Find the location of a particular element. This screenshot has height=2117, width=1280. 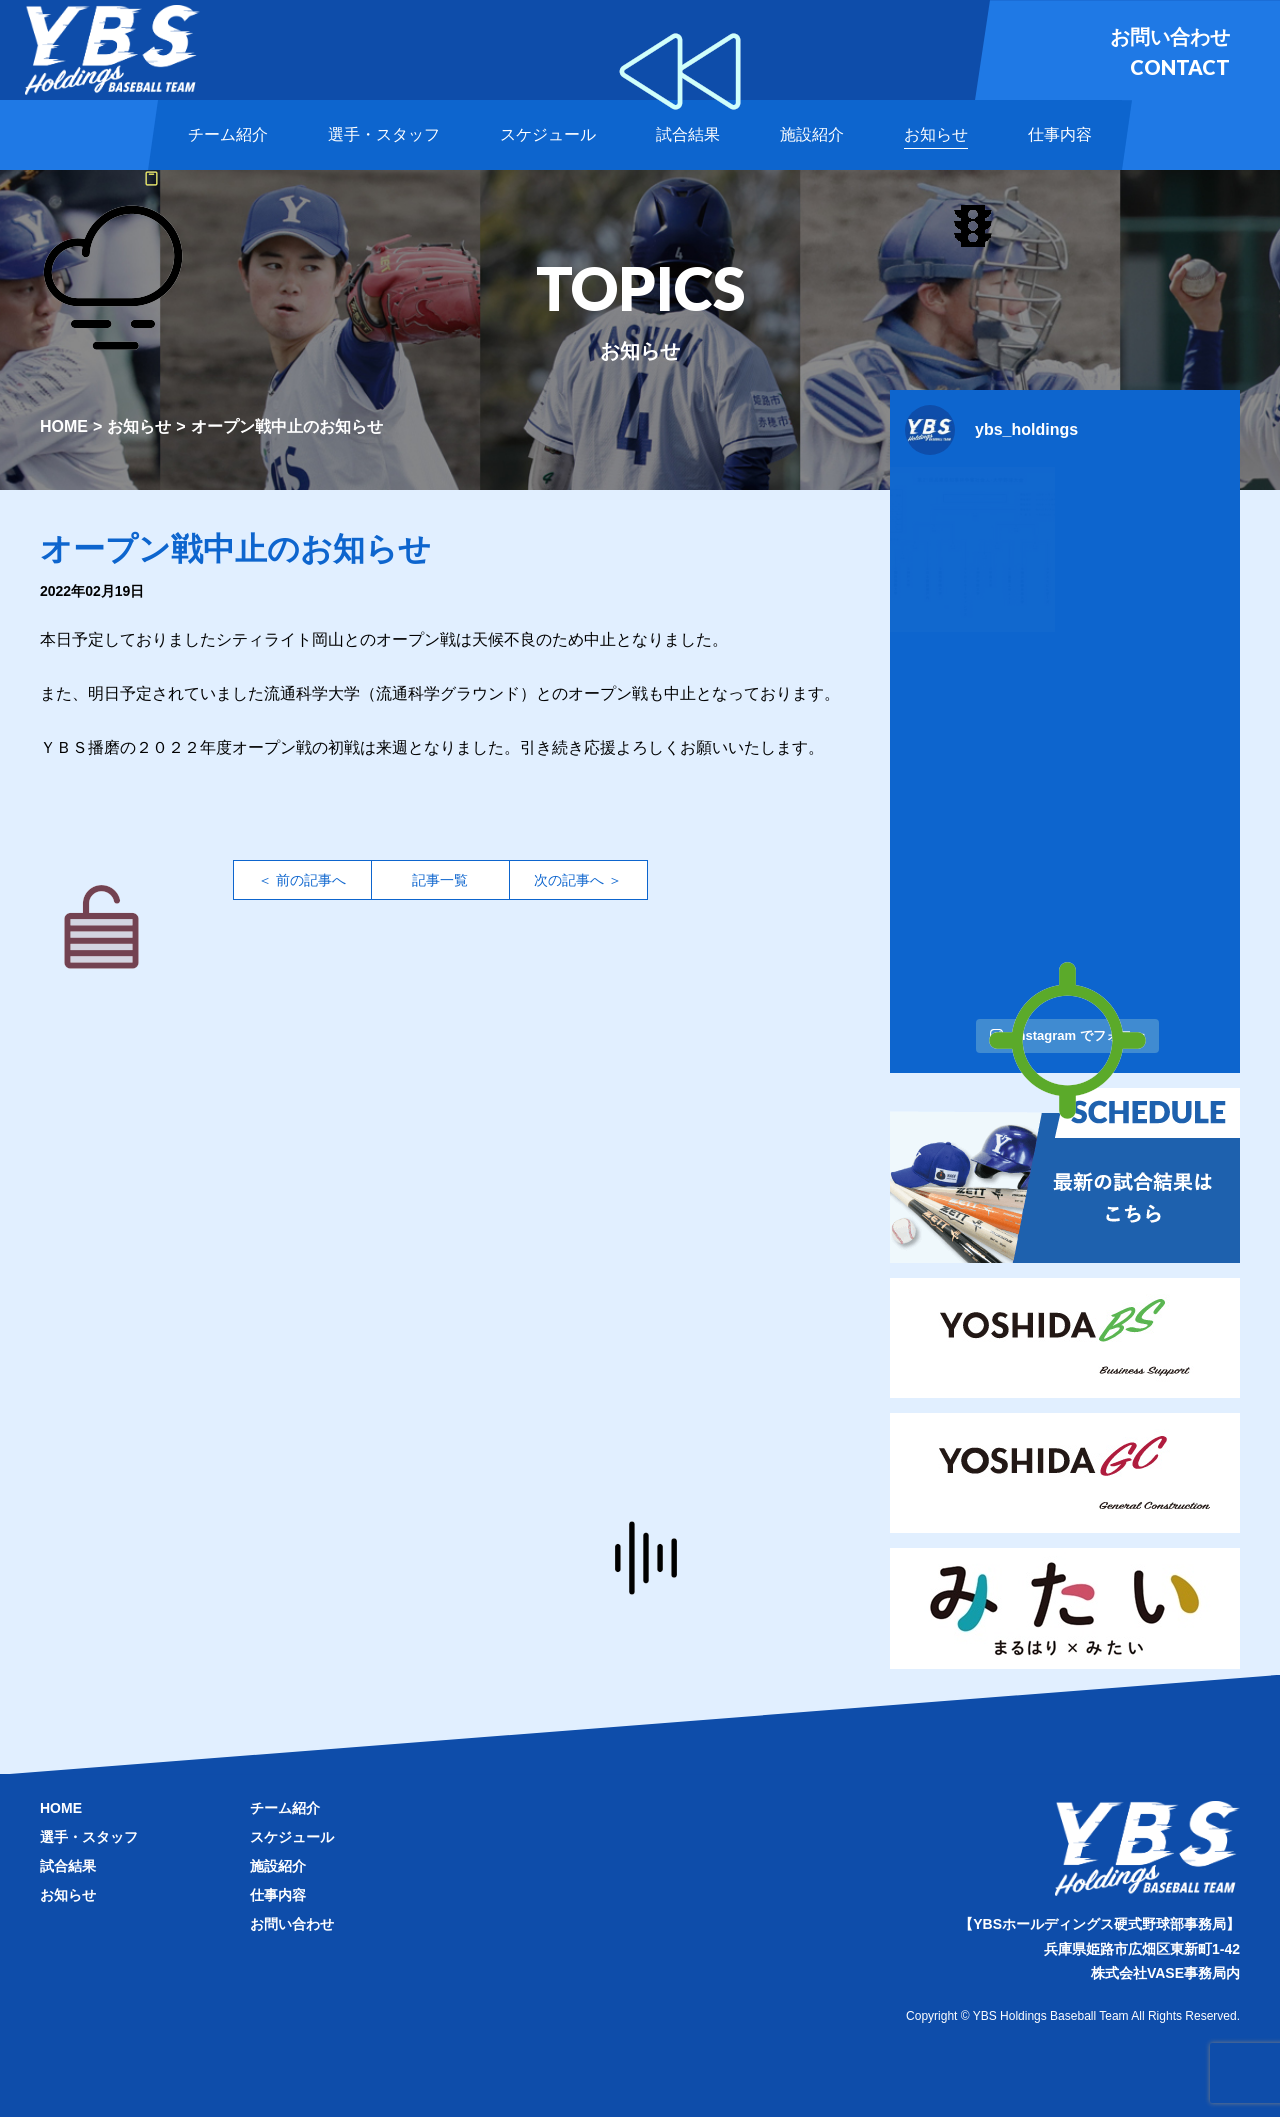

indicates an unlocked or unsecured state is located at coordinates (101, 931).